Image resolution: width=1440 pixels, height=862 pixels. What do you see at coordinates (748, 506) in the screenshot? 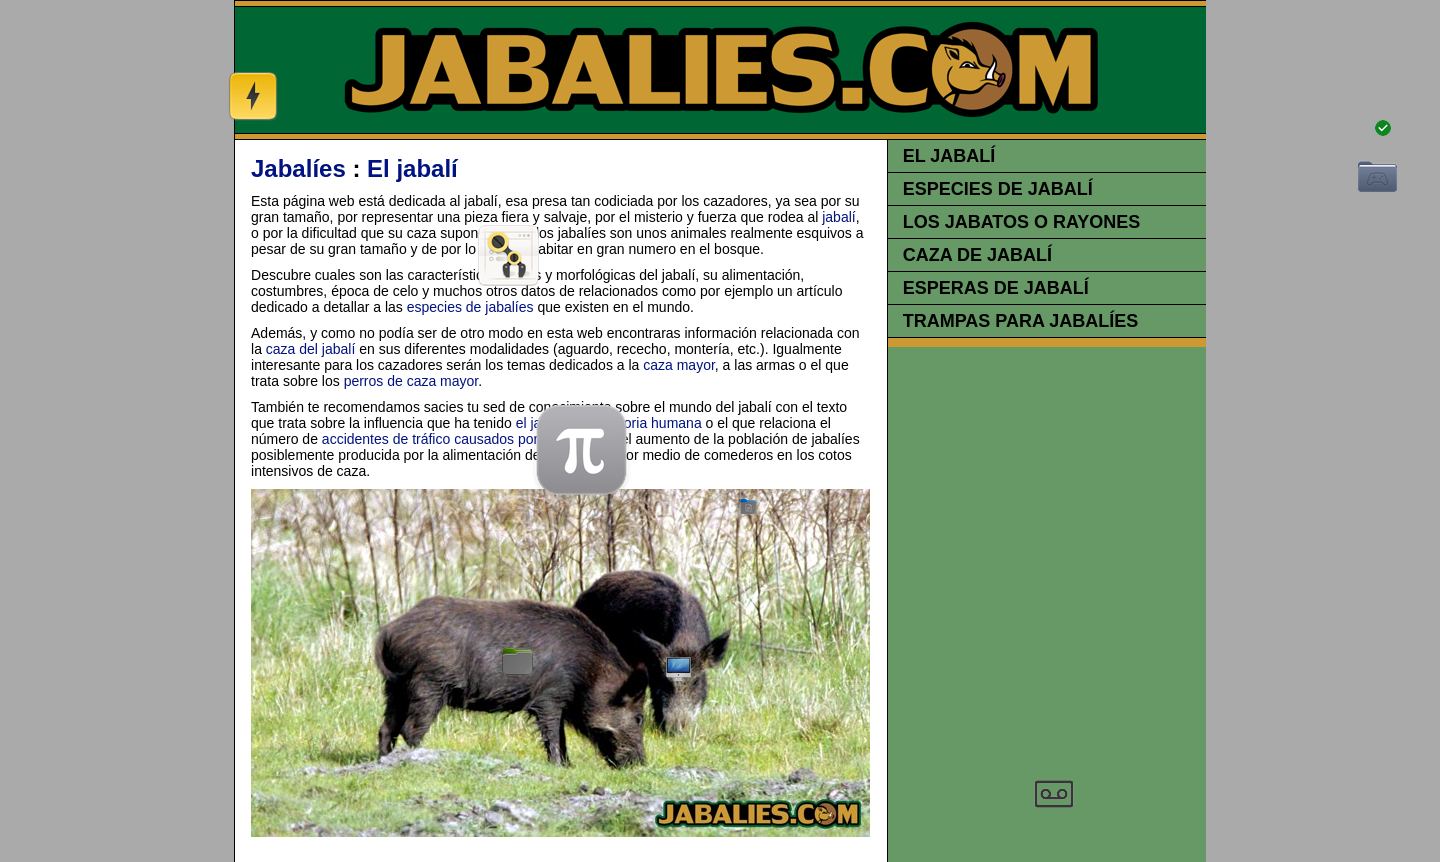
I see `open your documents folder` at bounding box center [748, 506].